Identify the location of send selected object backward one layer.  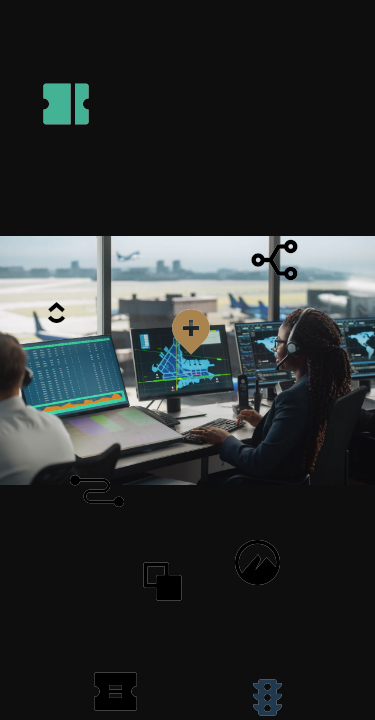
(162, 581).